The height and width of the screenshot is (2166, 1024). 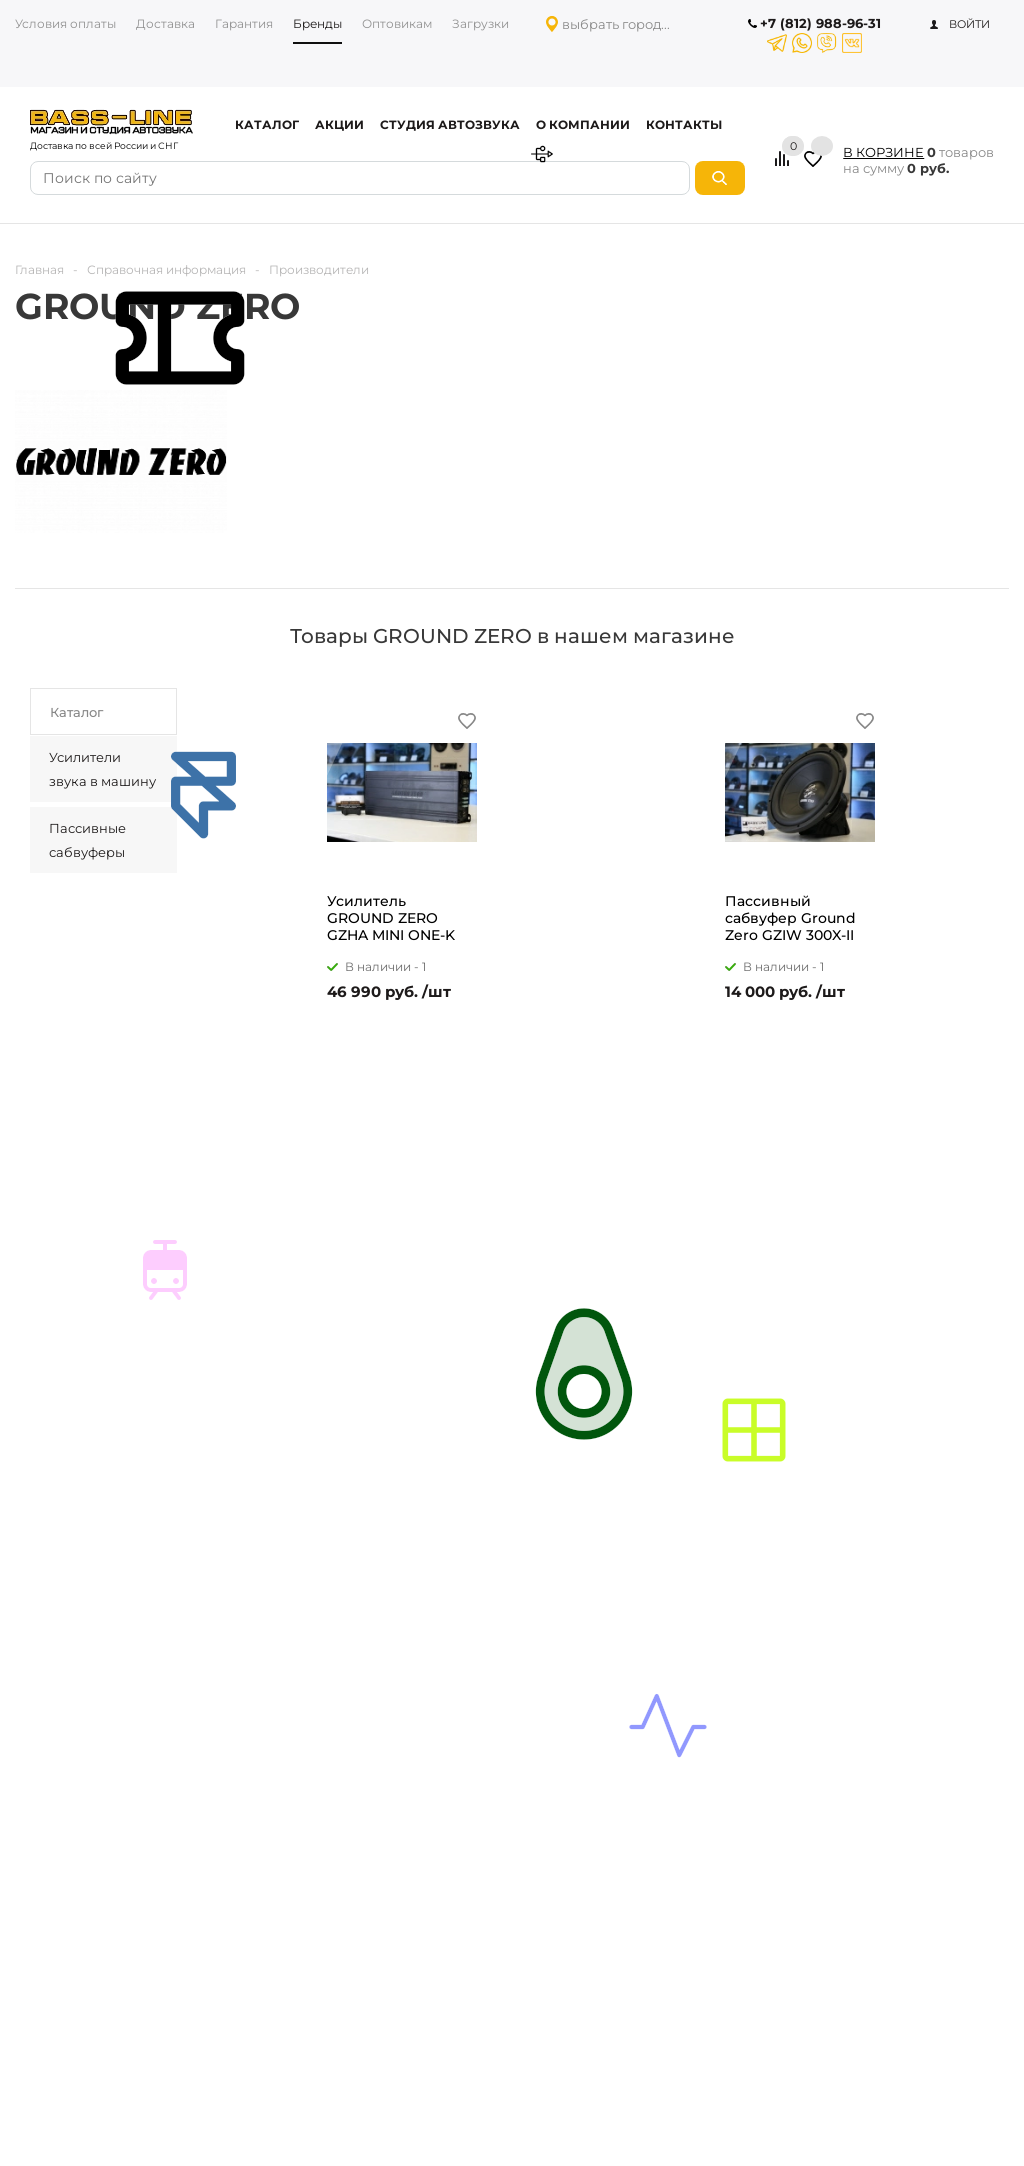 I want to click on view items in grid layout, so click(x=754, y=1430).